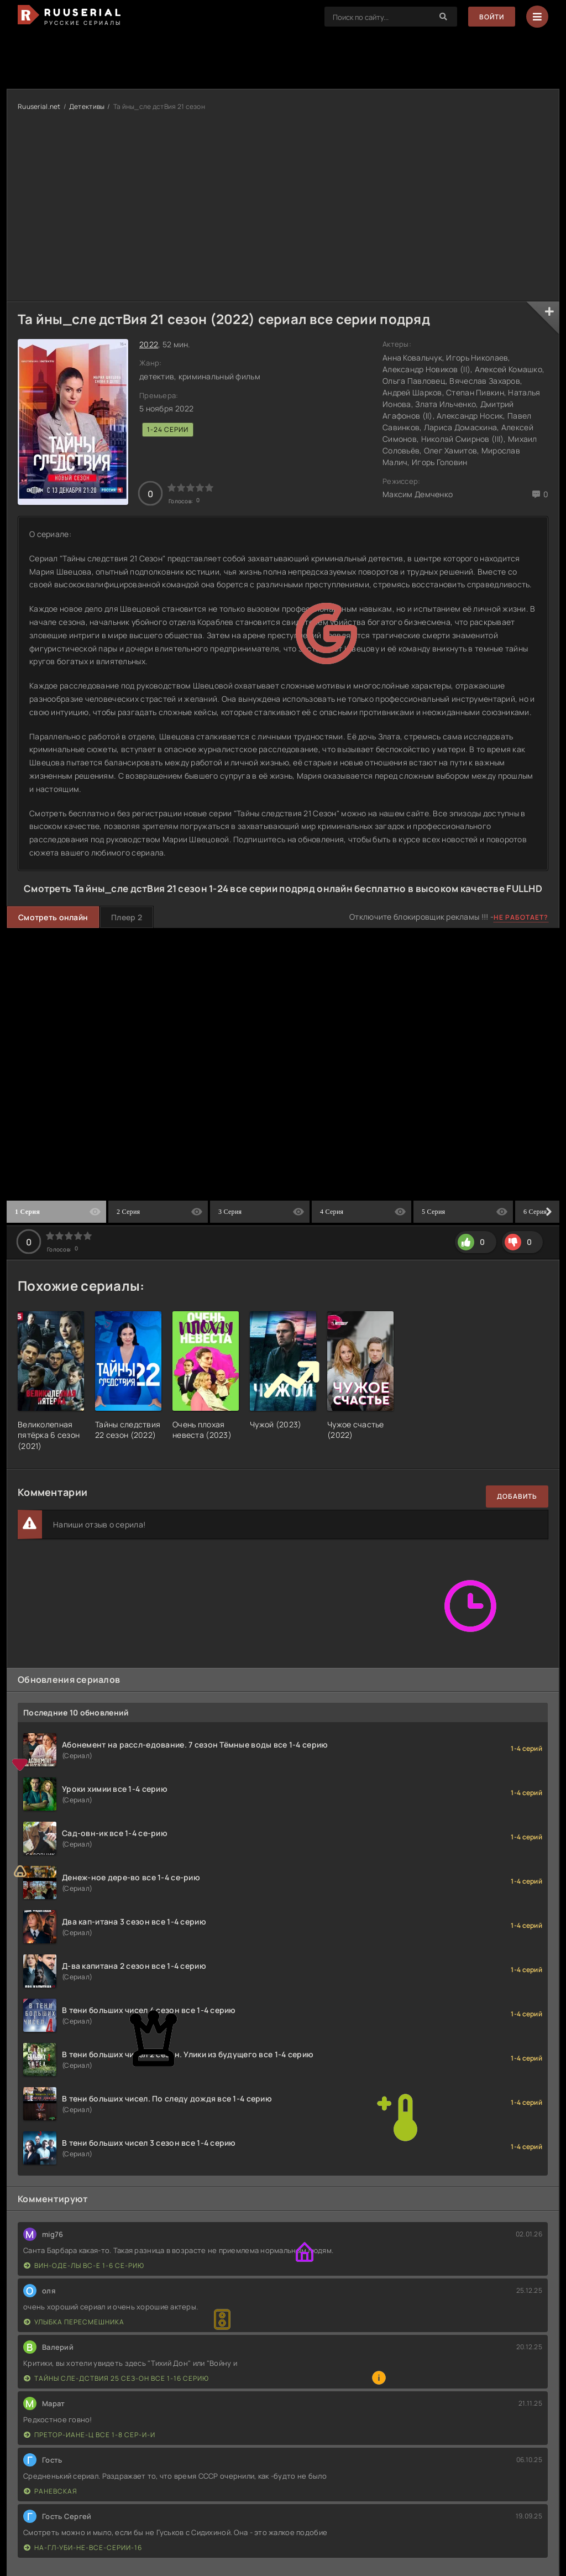  What do you see at coordinates (326, 633) in the screenshot?
I see `sign in with Google` at bounding box center [326, 633].